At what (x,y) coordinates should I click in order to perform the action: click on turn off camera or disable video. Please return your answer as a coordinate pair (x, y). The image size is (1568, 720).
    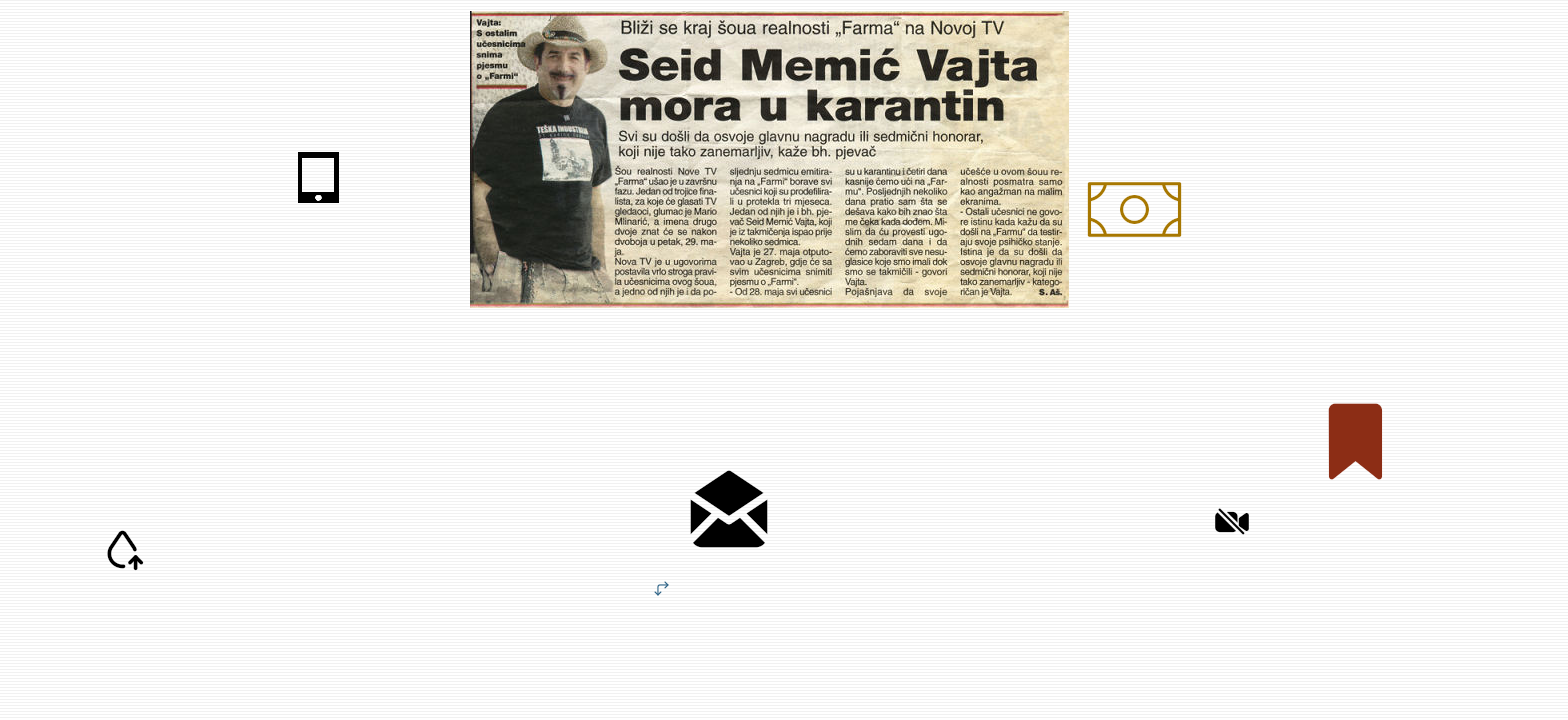
    Looking at the image, I should click on (1232, 522).